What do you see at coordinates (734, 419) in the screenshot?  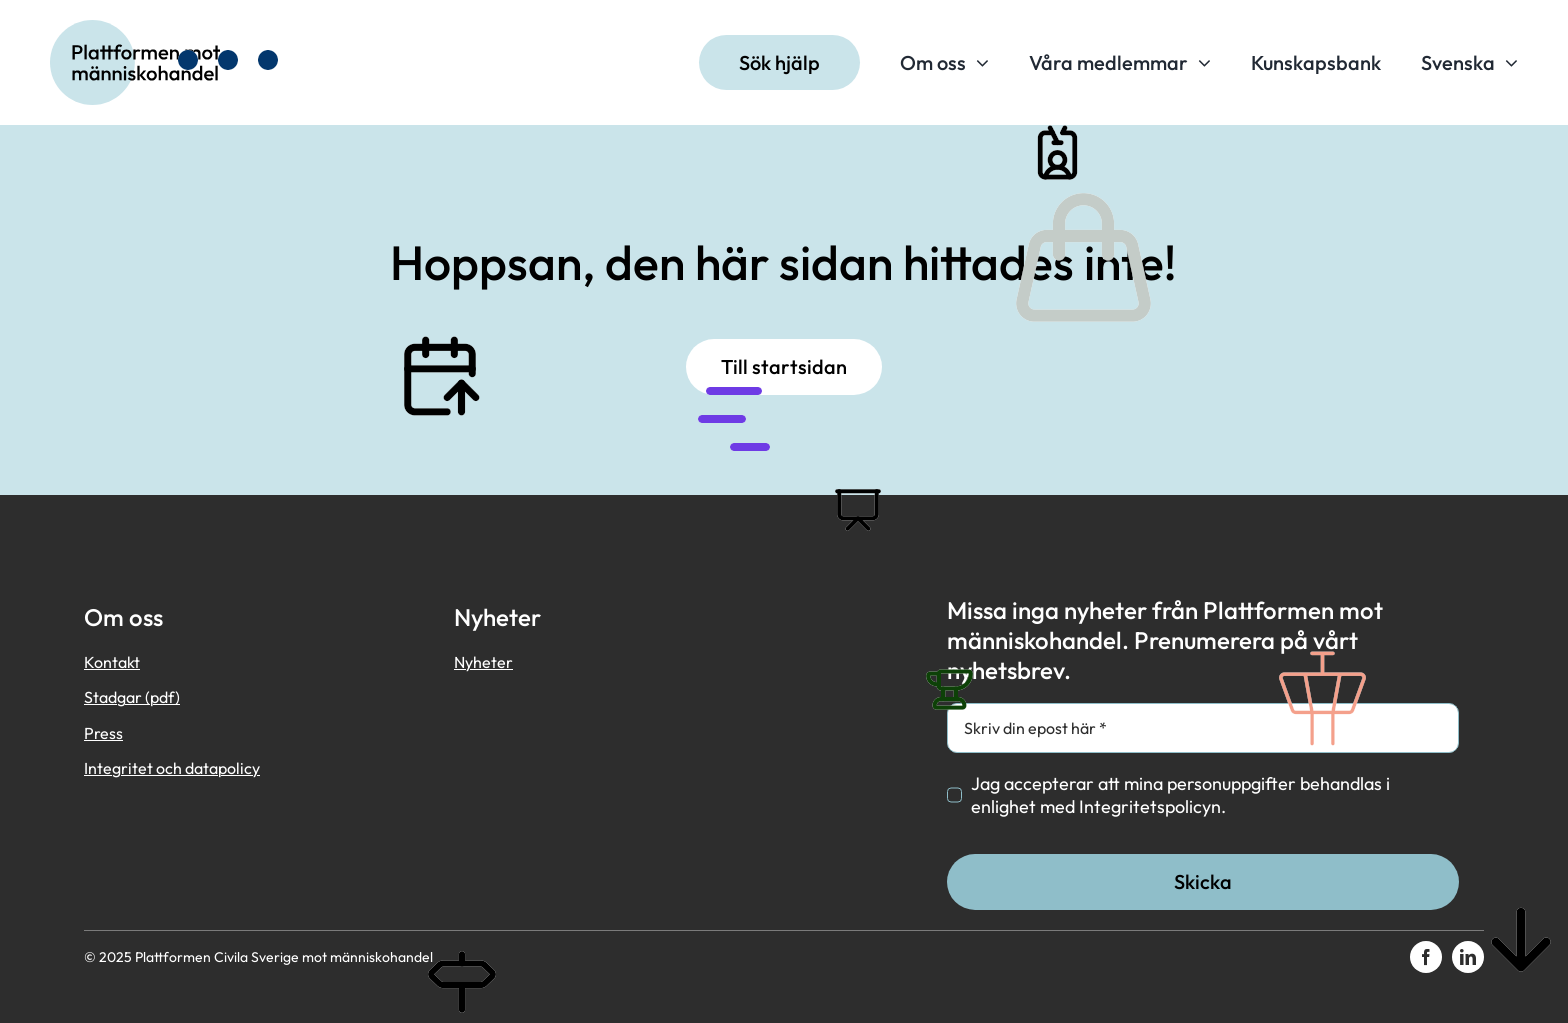 I see `view gantt chart or project timeline` at bounding box center [734, 419].